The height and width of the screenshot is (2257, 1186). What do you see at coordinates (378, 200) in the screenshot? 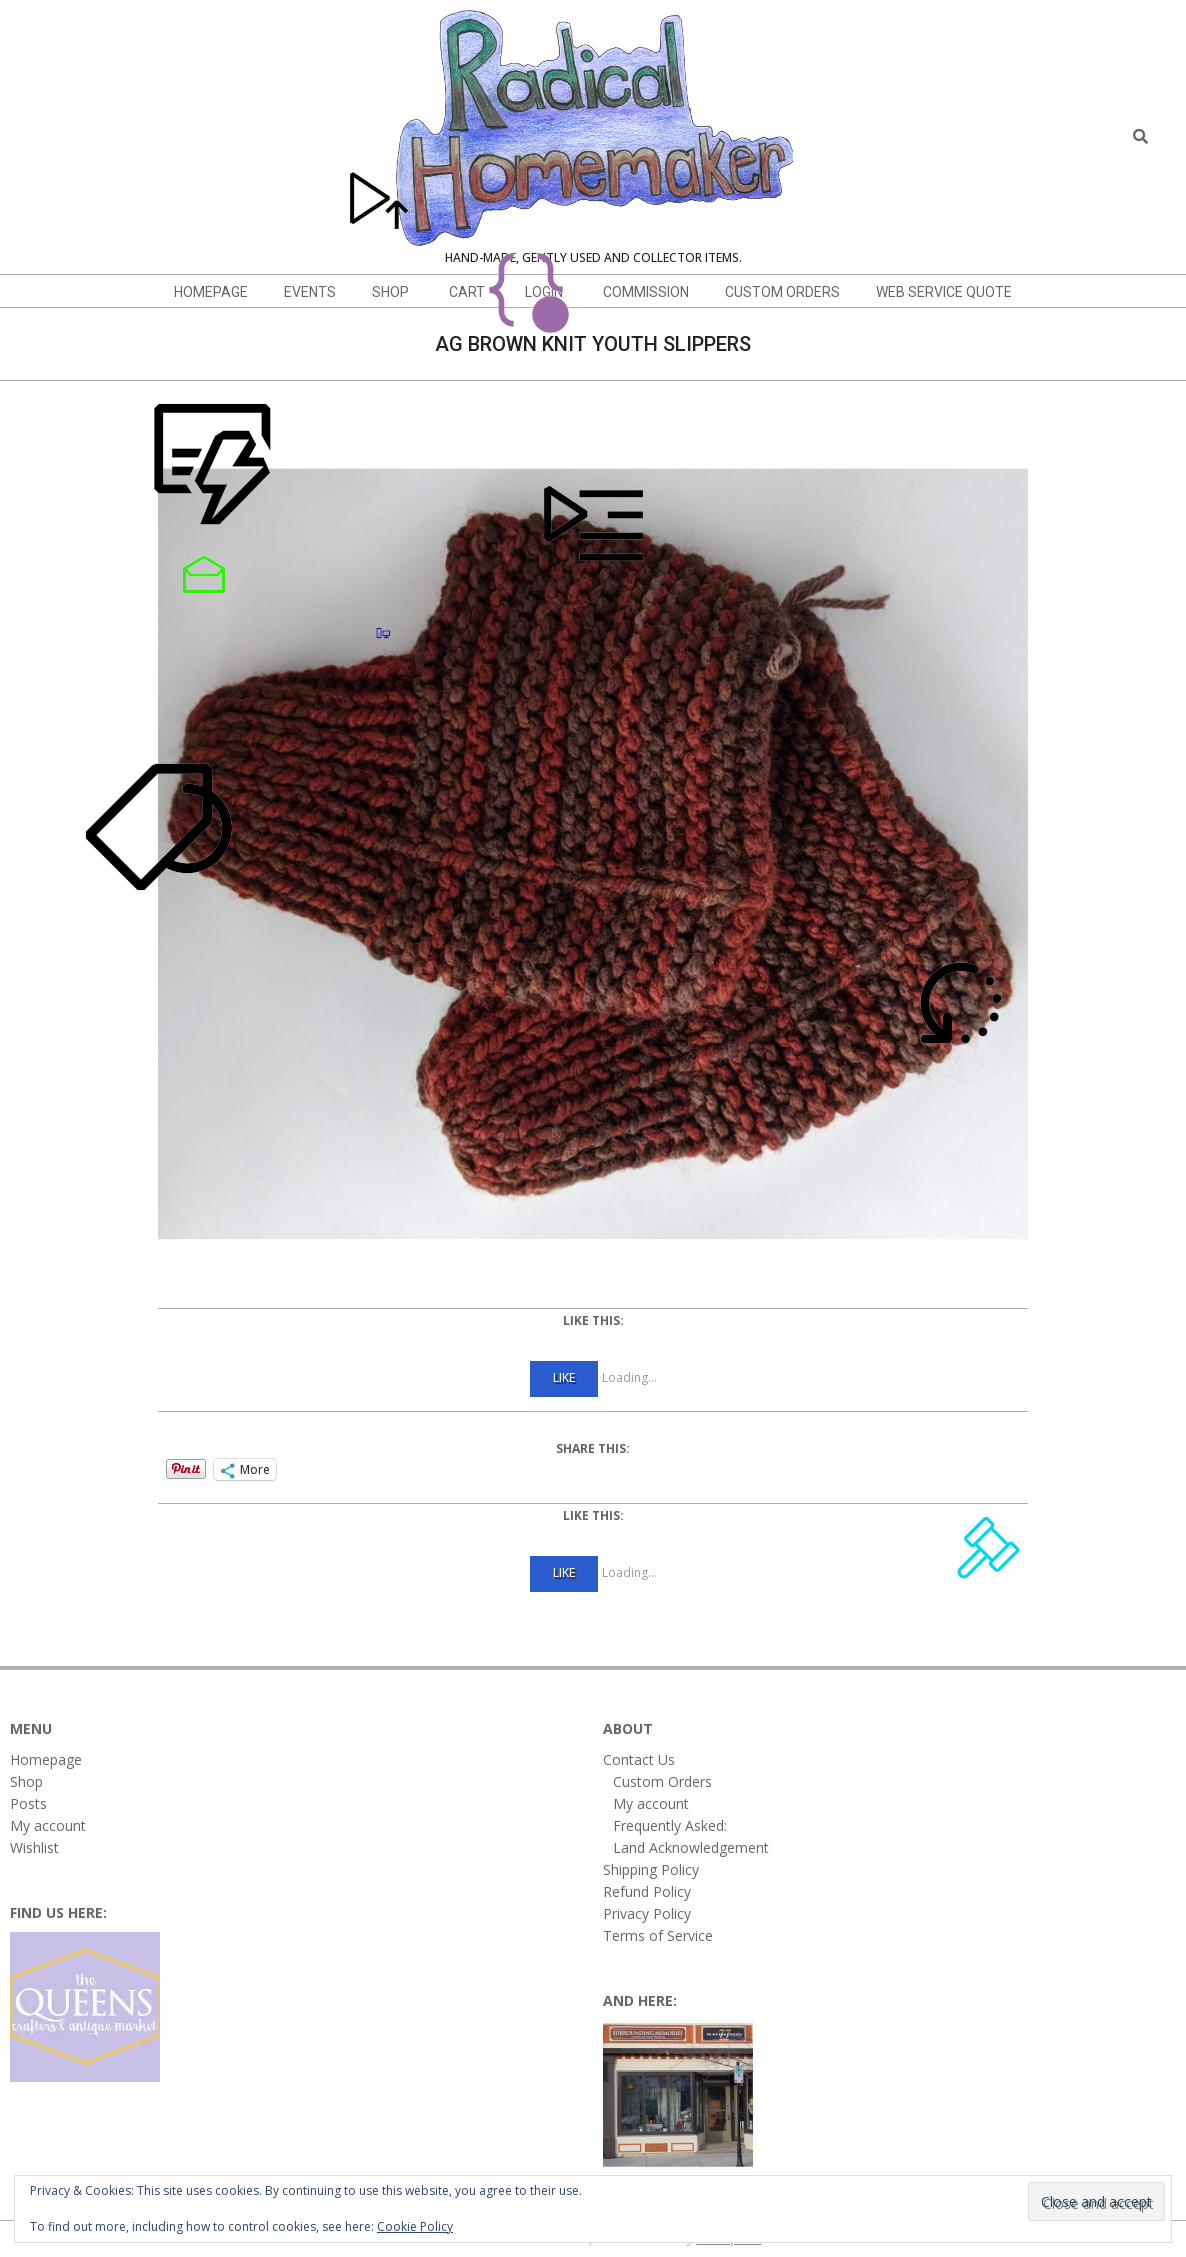
I see `run code in cell above` at bounding box center [378, 200].